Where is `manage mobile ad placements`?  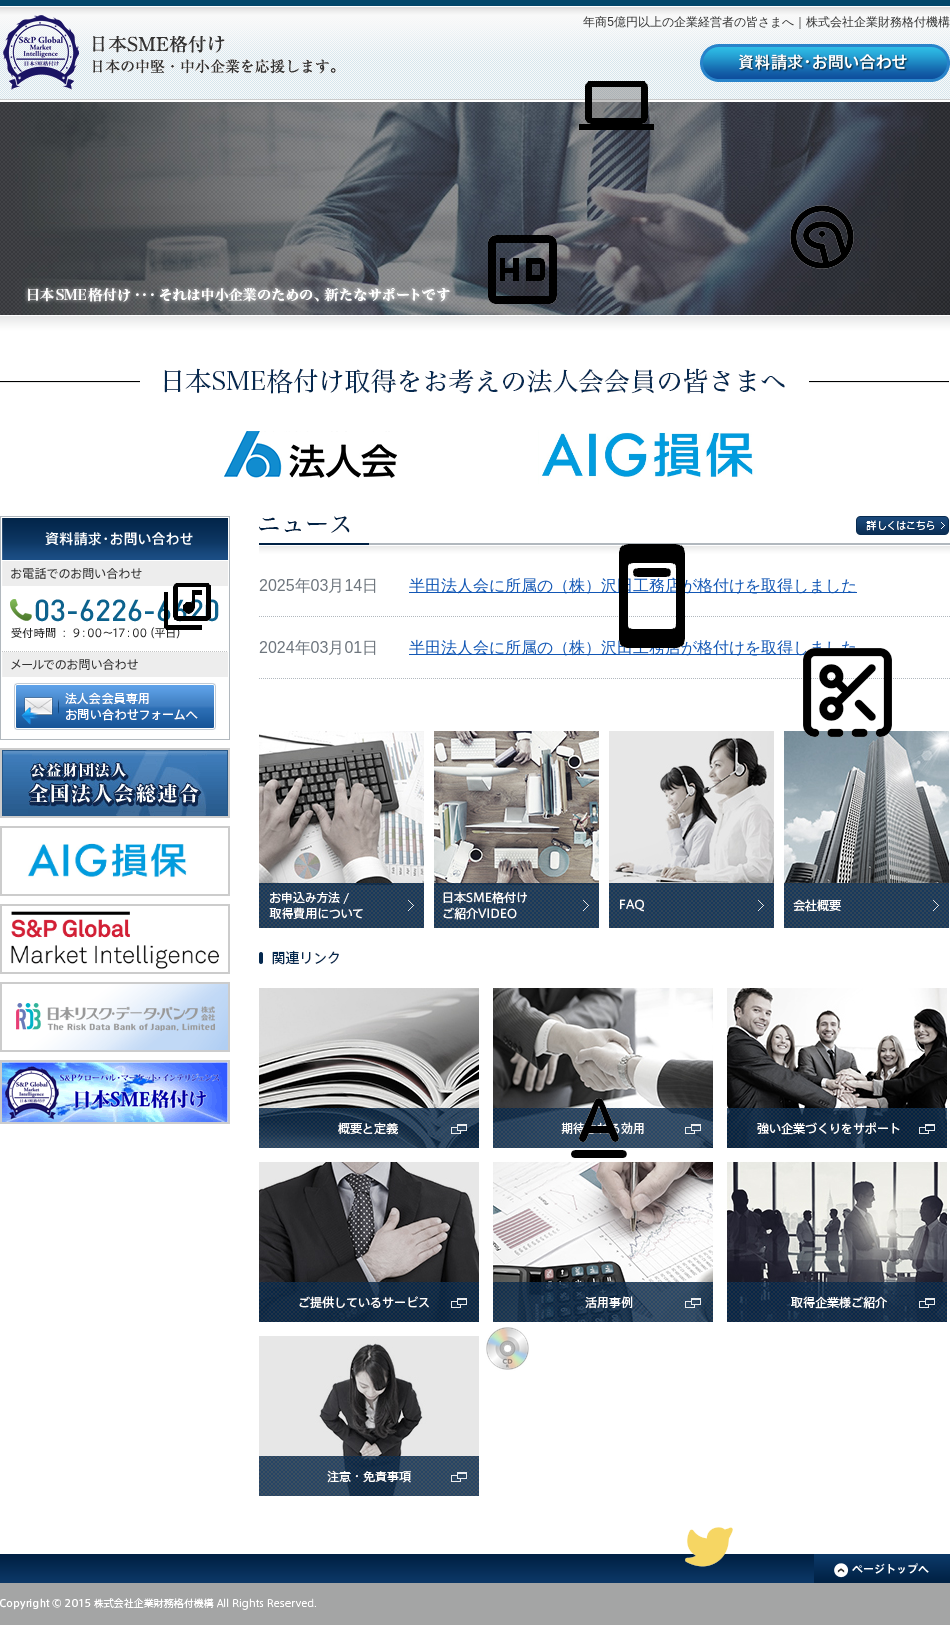 manage mobile ad placements is located at coordinates (652, 596).